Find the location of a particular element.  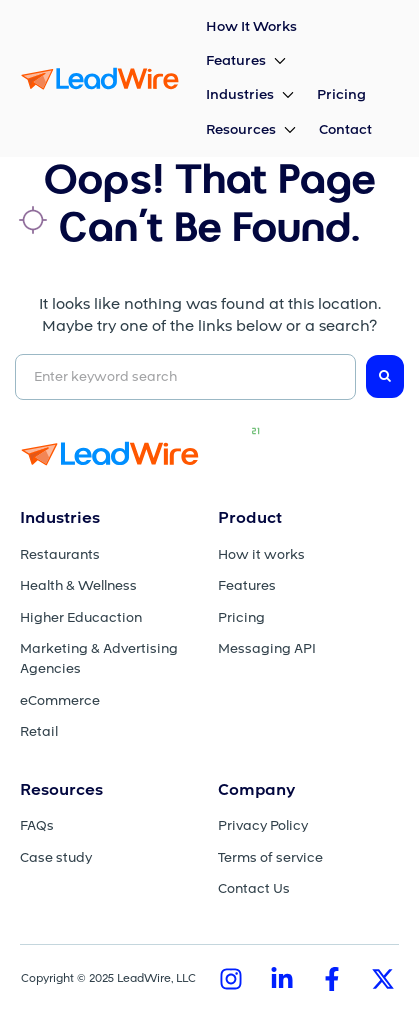

indicates 21 notifications or unread items is located at coordinates (256, 431).